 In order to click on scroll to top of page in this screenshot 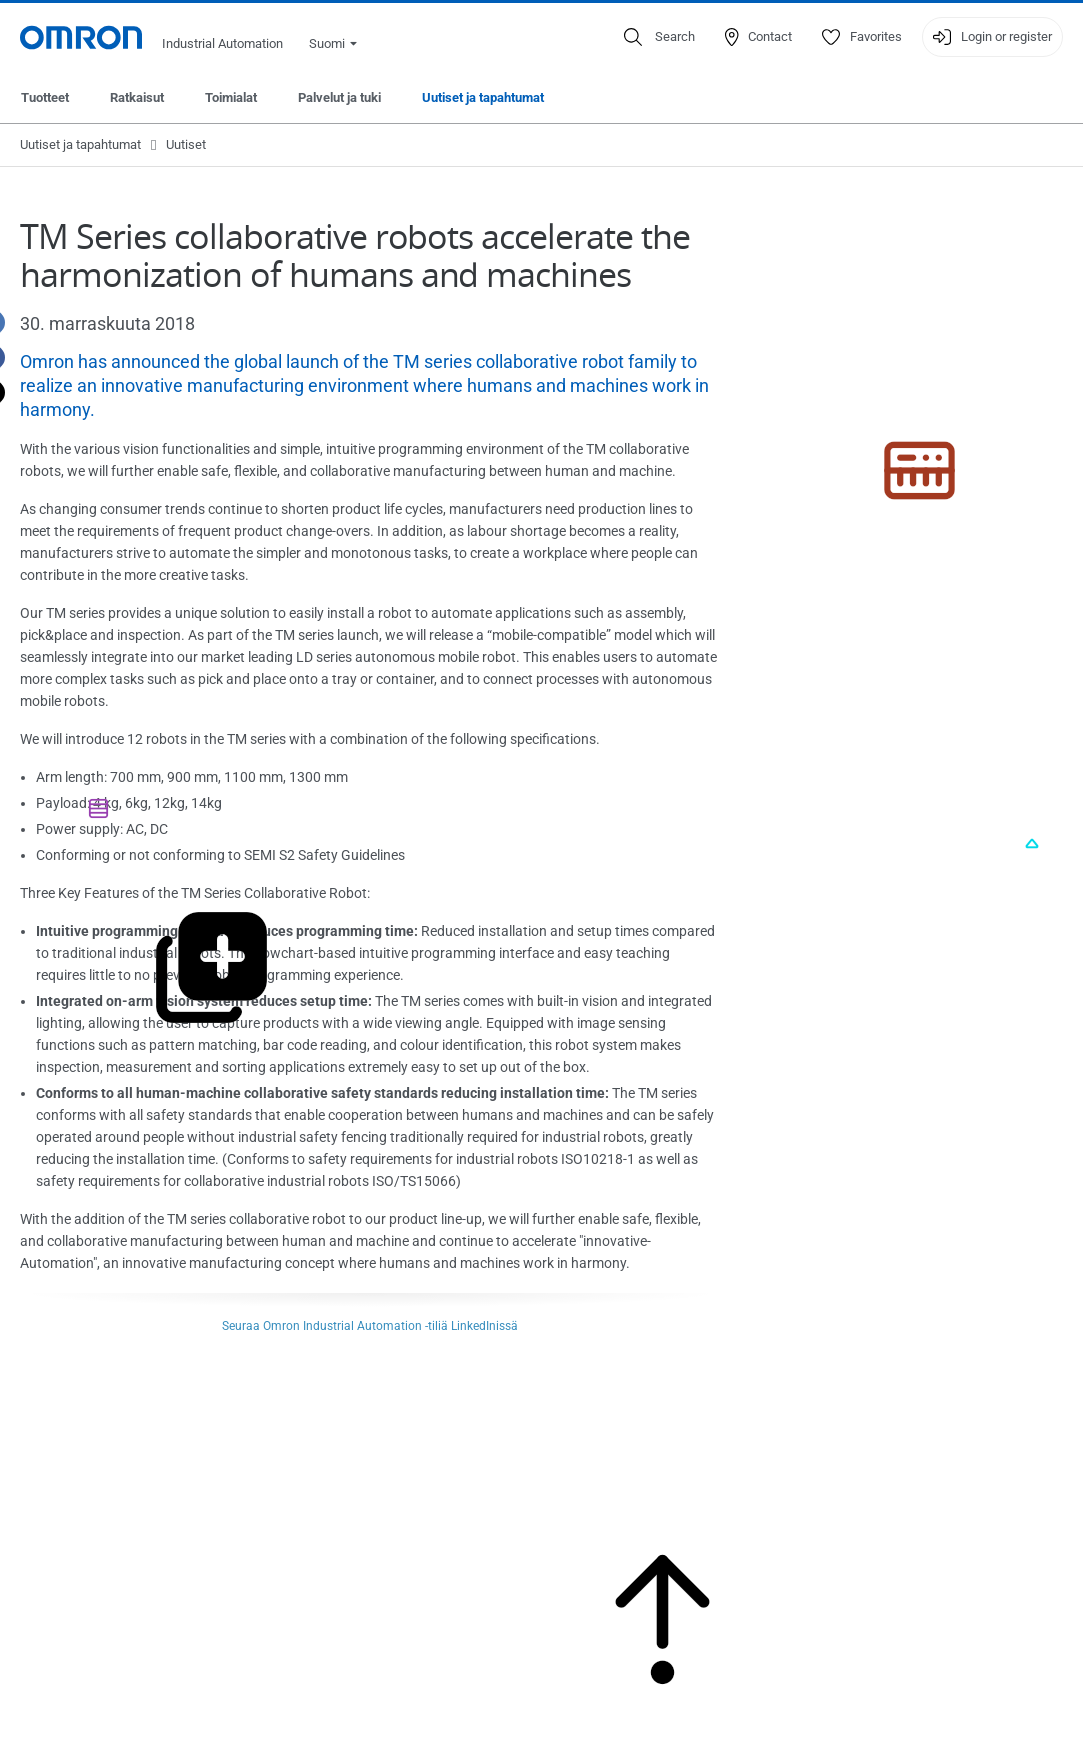, I will do `click(1032, 844)`.